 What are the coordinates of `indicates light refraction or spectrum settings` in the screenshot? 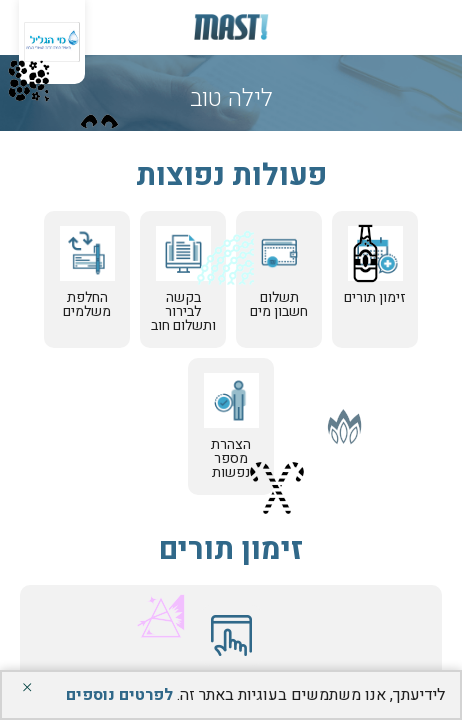 It's located at (161, 618).